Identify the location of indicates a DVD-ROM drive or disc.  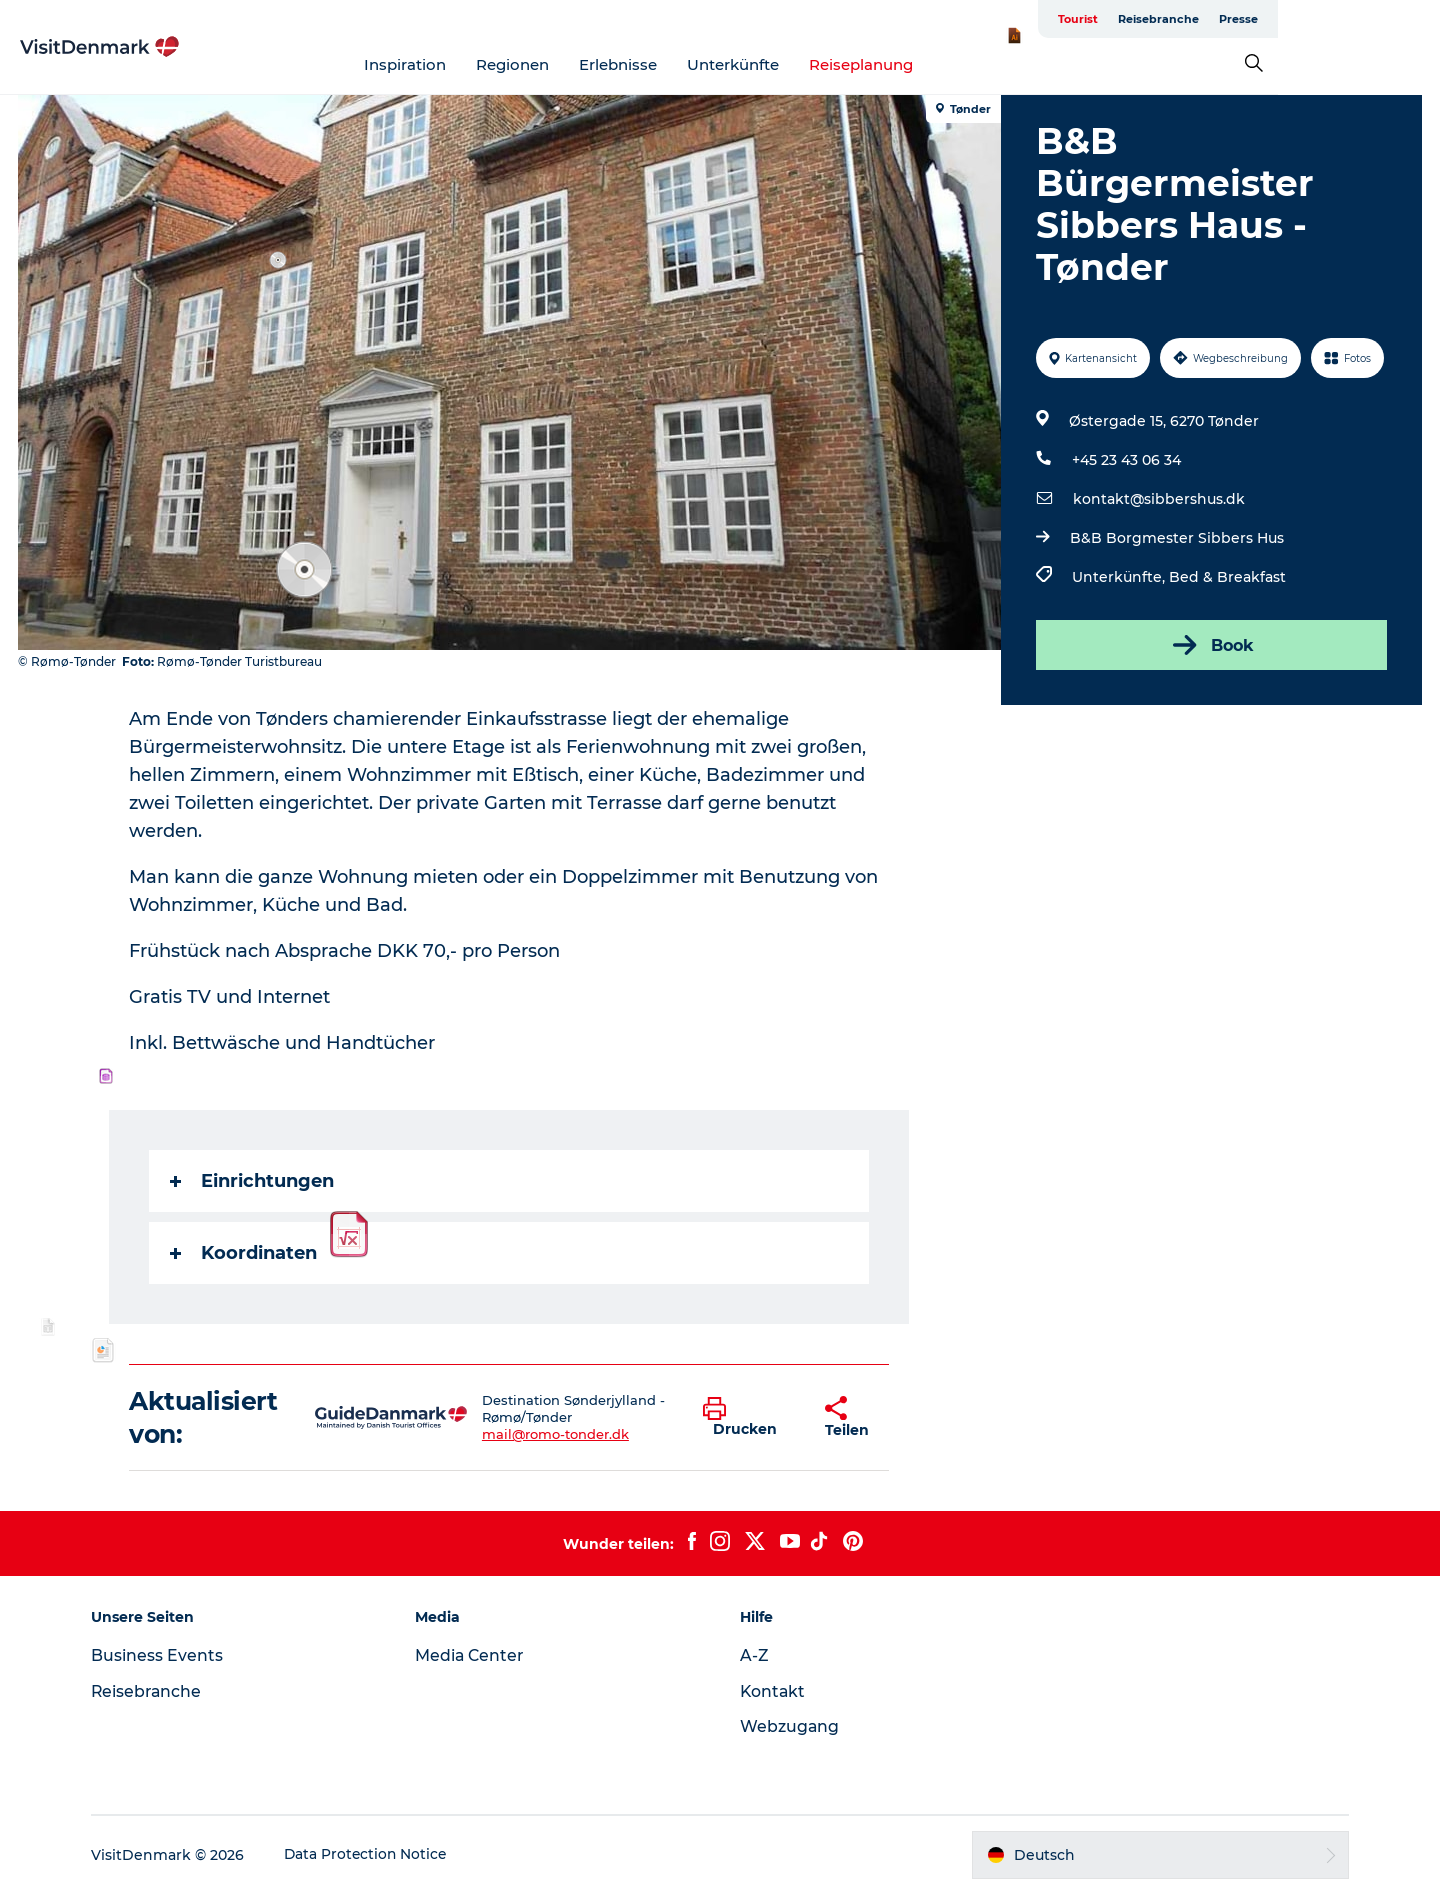
(278, 260).